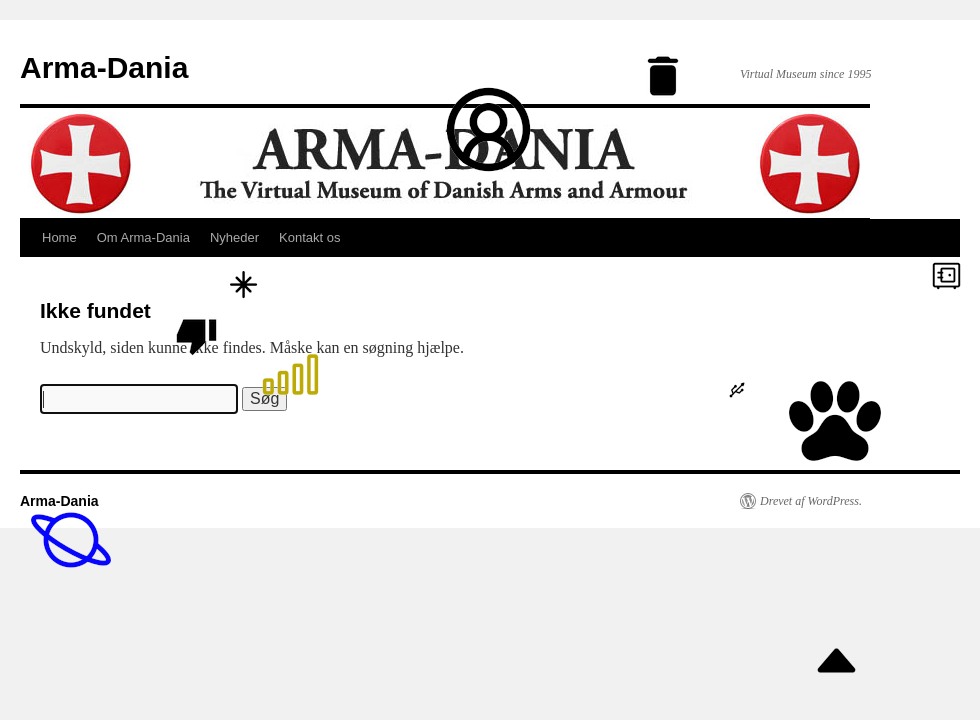 Image resolution: width=980 pixels, height=720 pixels. Describe the element at coordinates (835, 421) in the screenshot. I see `access pet-related features or settings` at that location.